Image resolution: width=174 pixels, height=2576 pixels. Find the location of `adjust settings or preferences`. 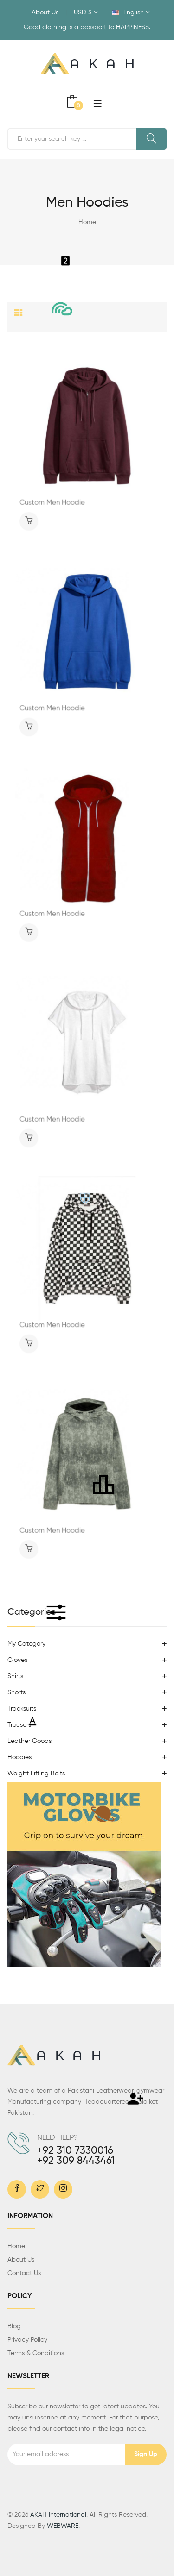

adjust settings or preferences is located at coordinates (56, 1612).